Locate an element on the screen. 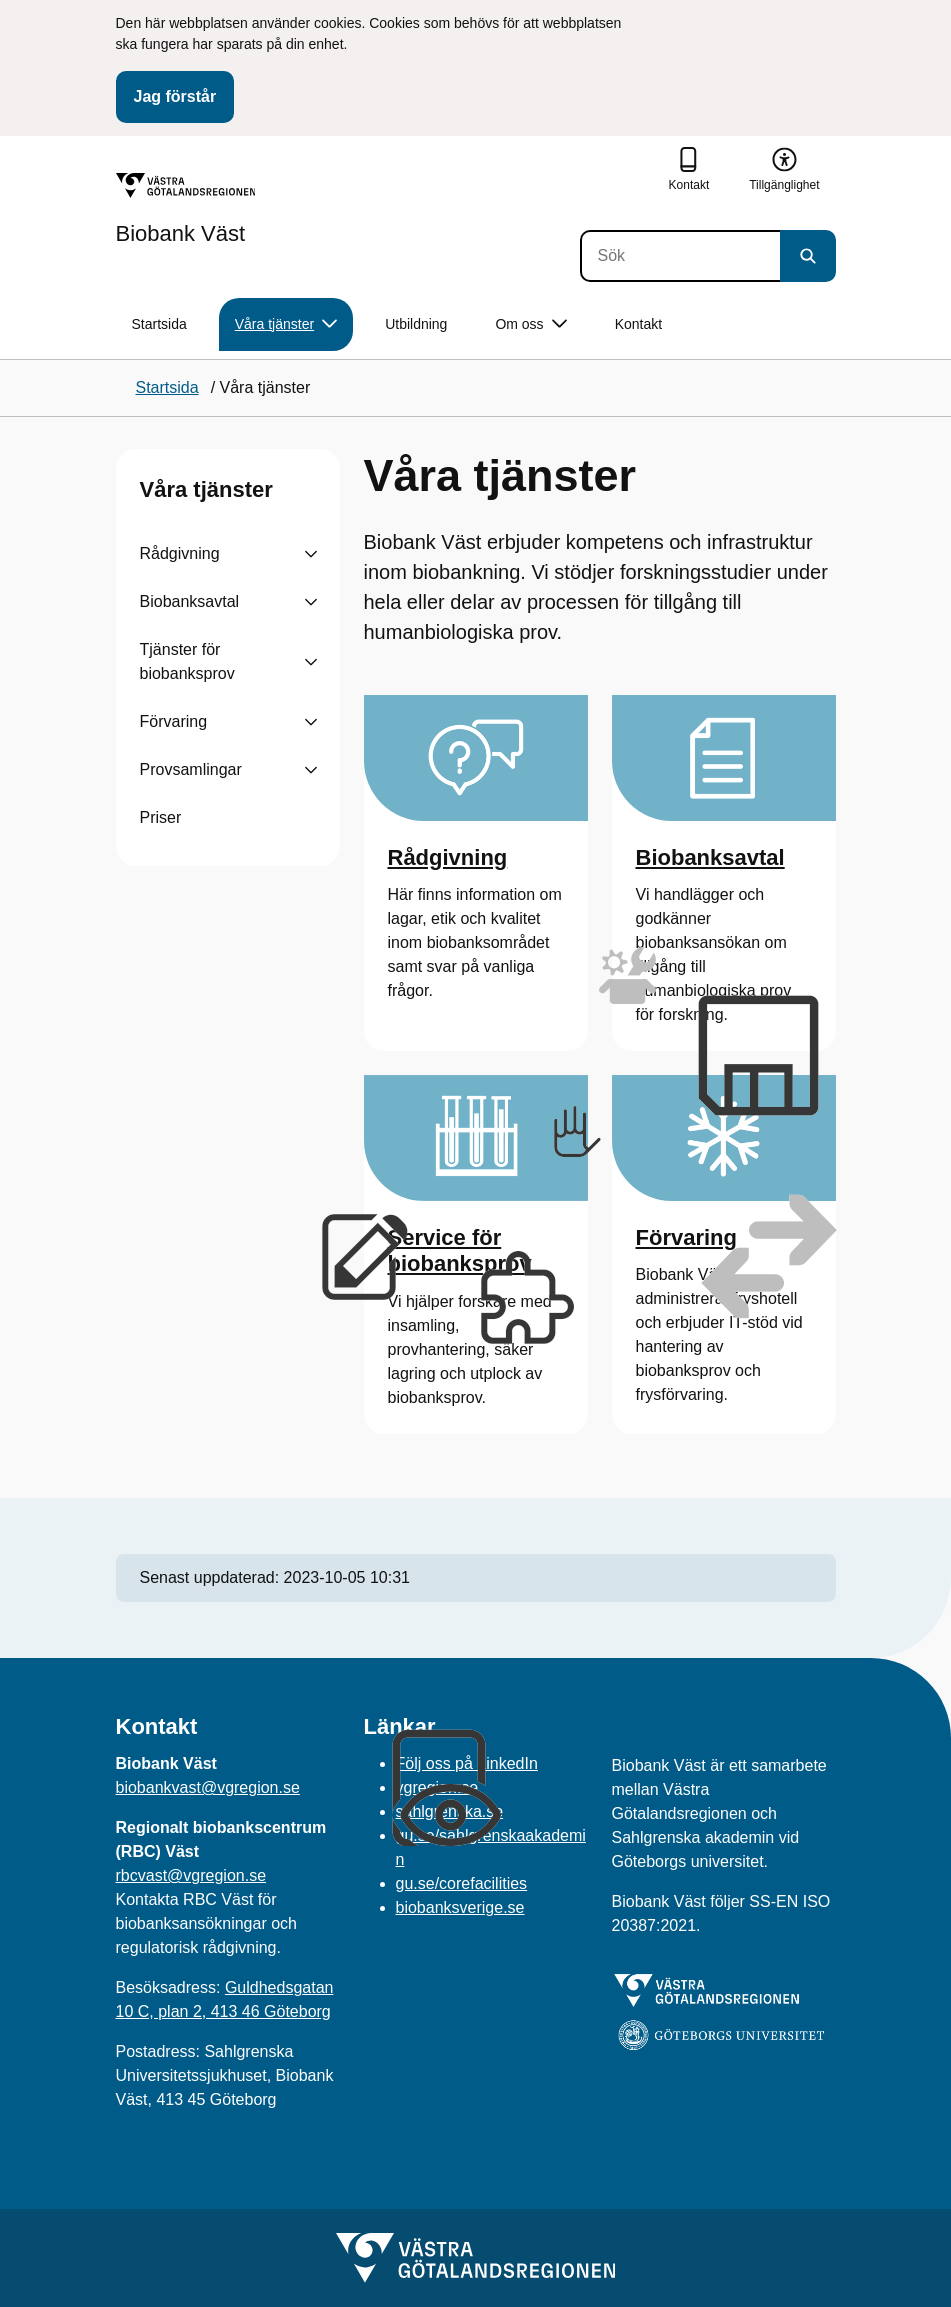 The width and height of the screenshot is (951, 2307). access miscellaneous settings or preferences is located at coordinates (627, 975).